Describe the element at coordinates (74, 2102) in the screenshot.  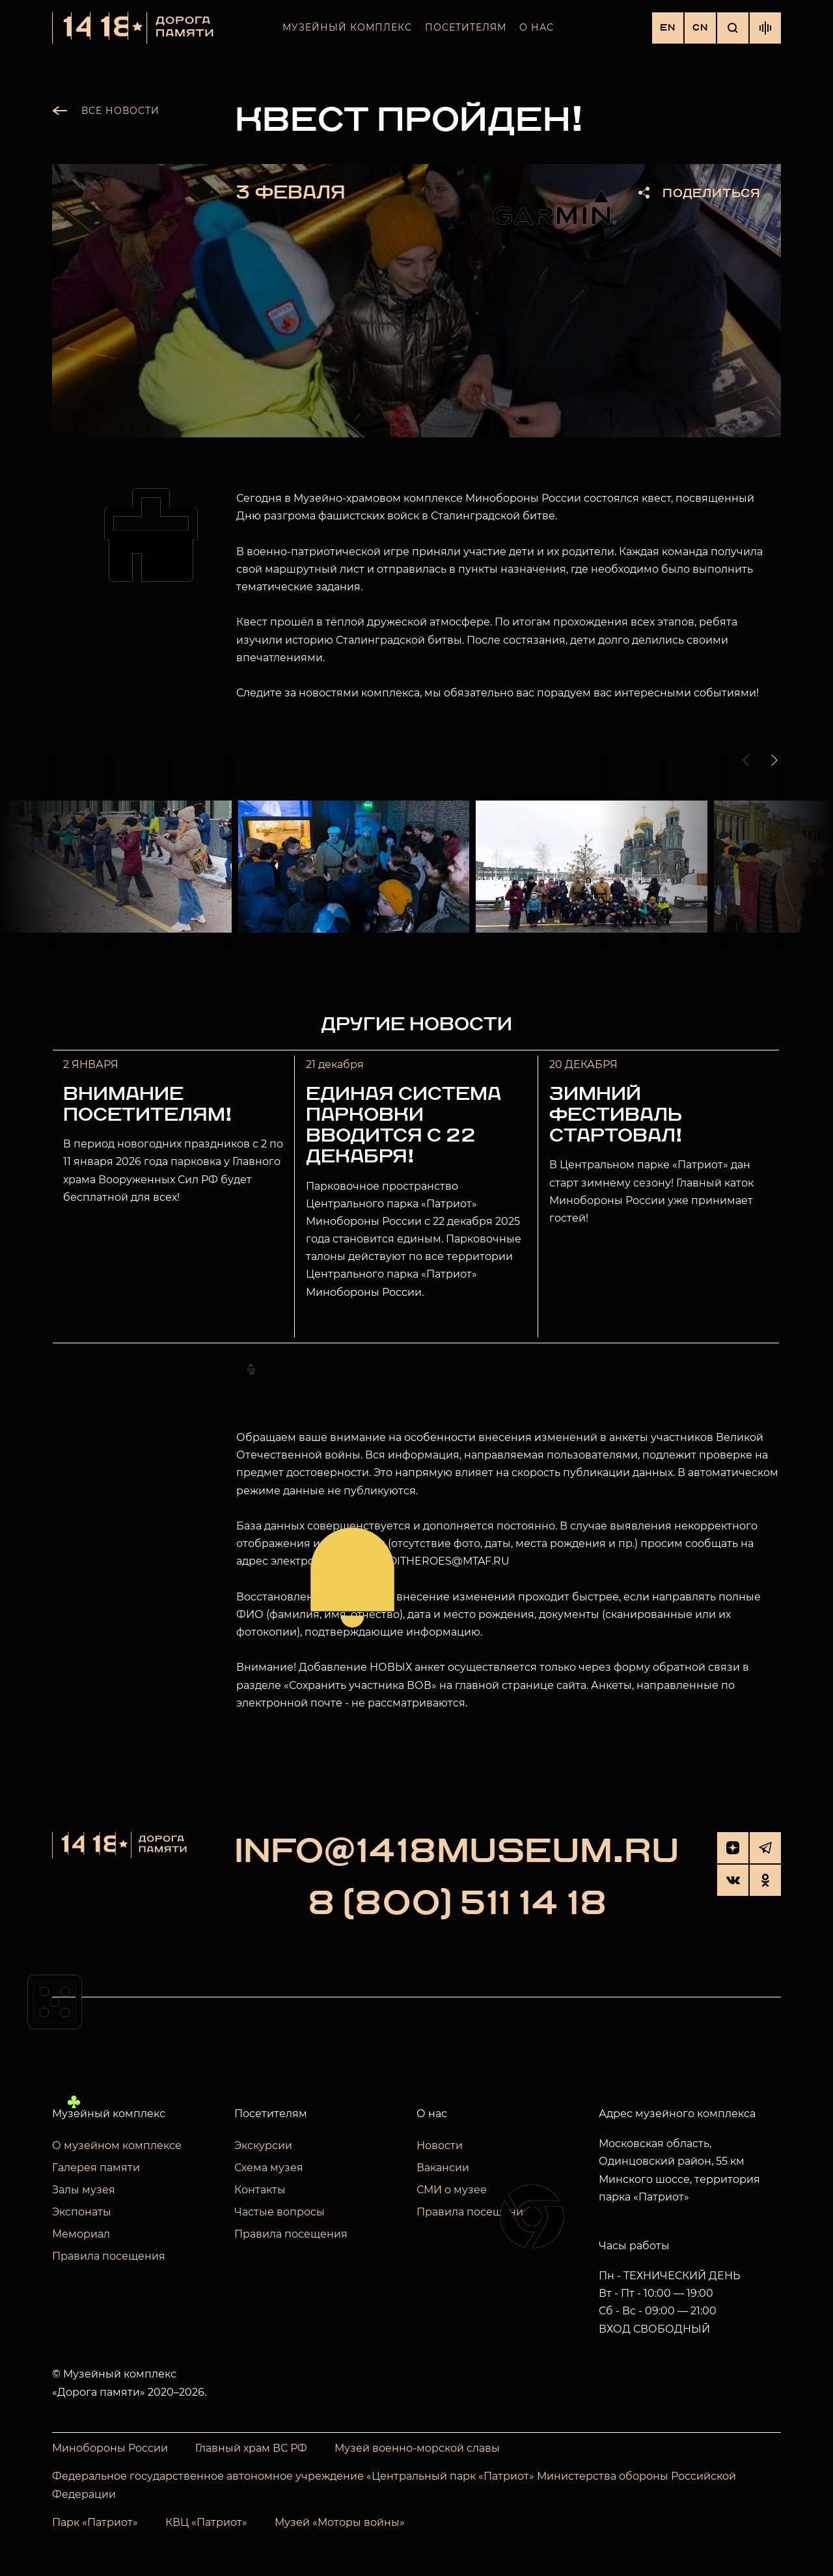
I see `represents the clubs suit in a card game app` at that location.